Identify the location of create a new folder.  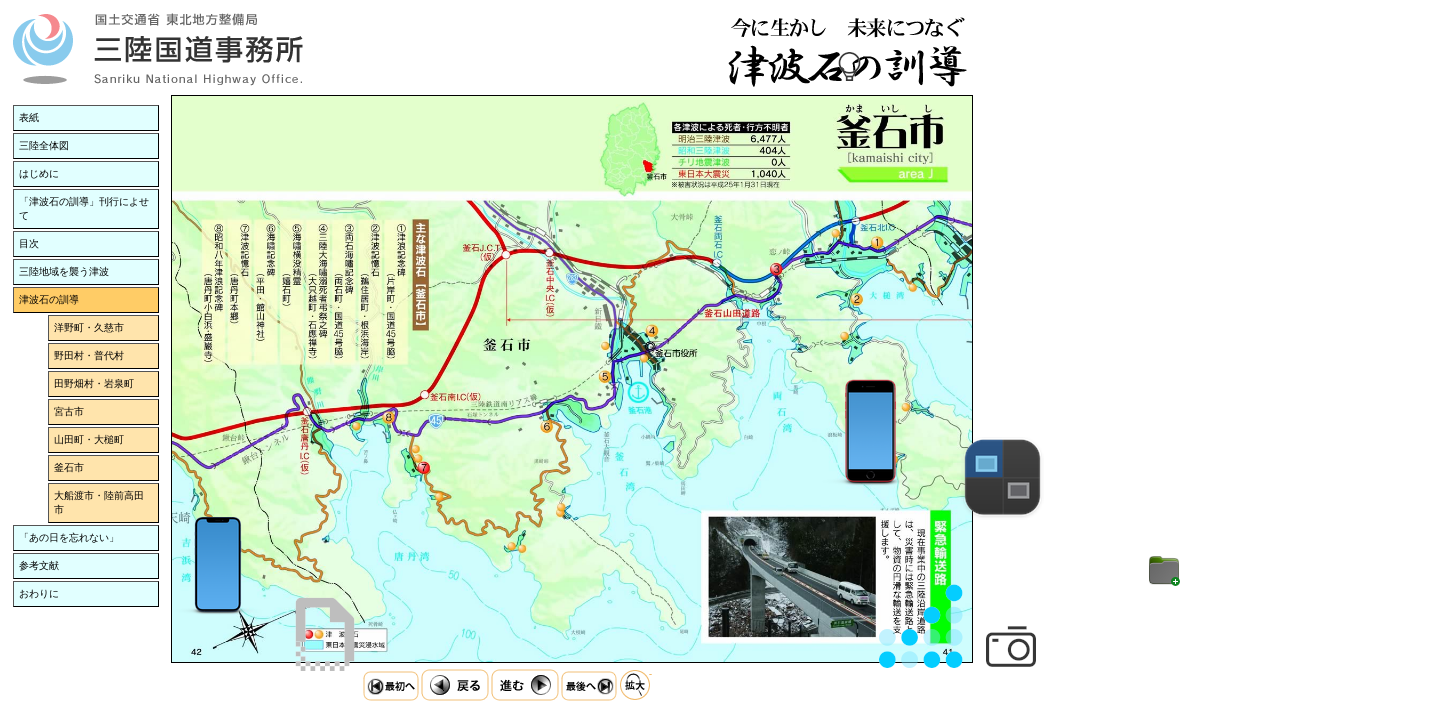
(1164, 570).